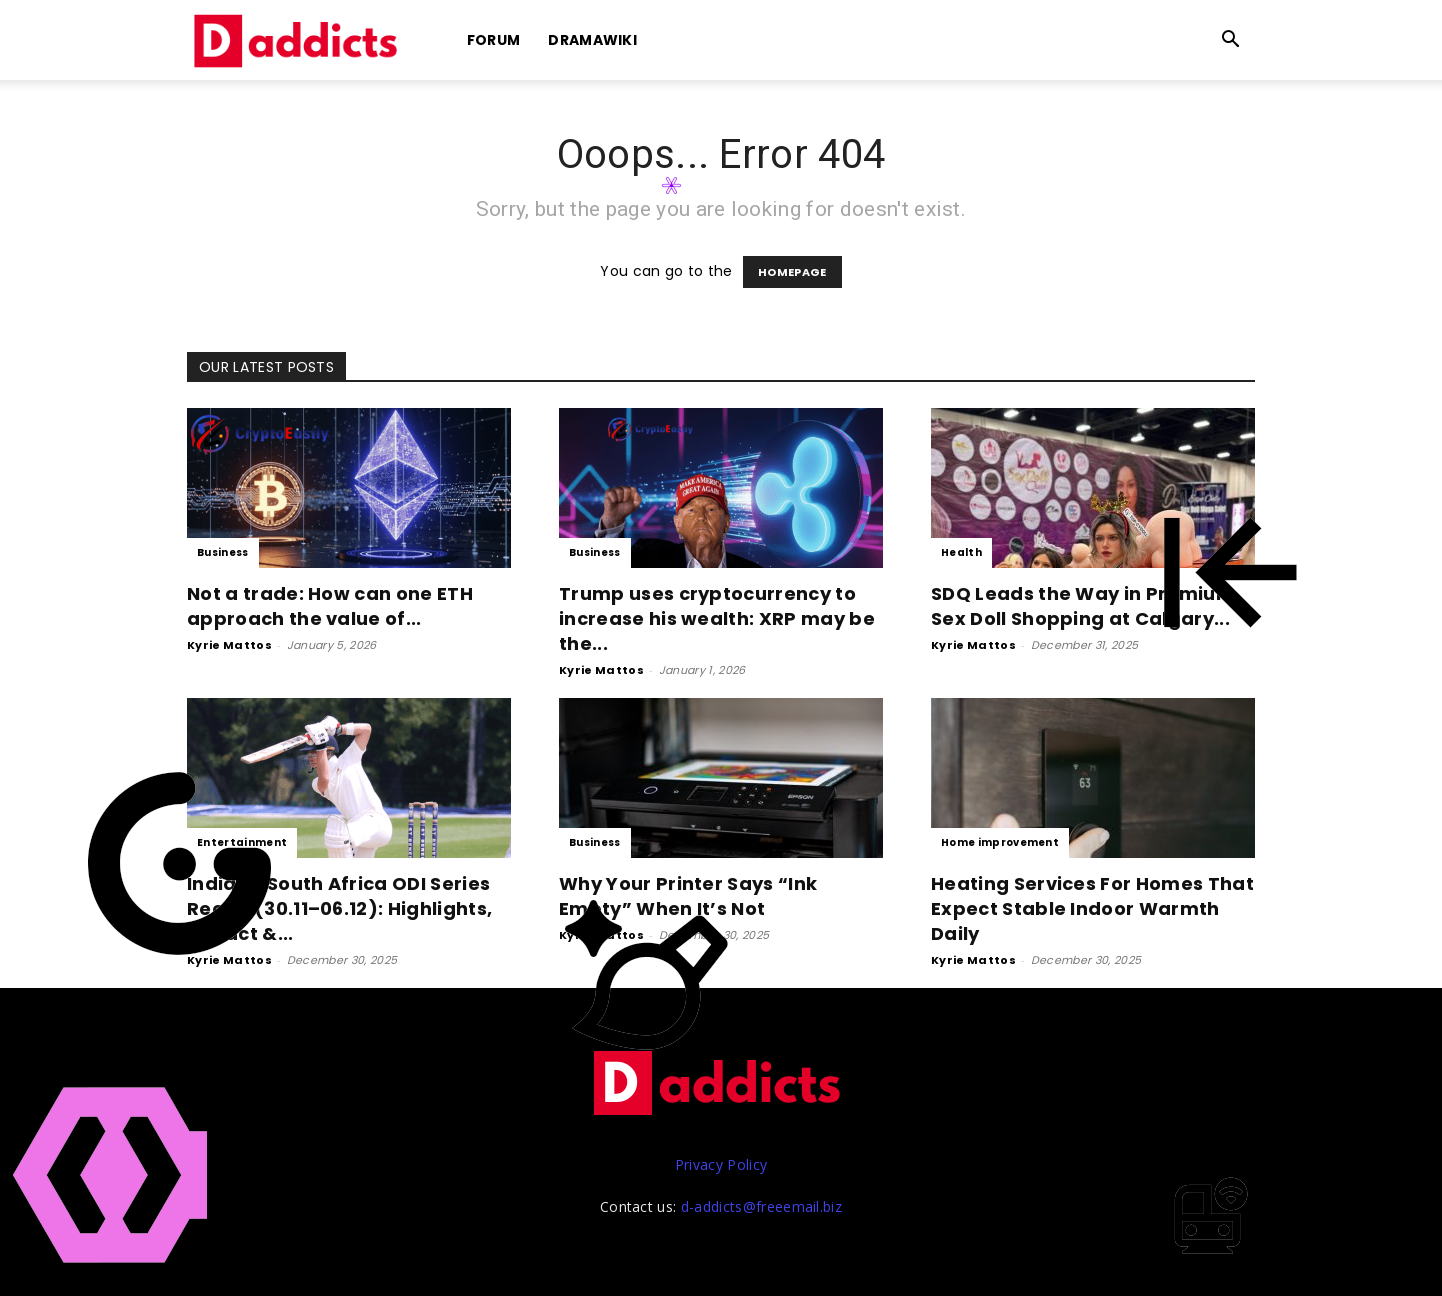  What do you see at coordinates (1226, 572) in the screenshot?
I see `collapse panel to the left` at bounding box center [1226, 572].